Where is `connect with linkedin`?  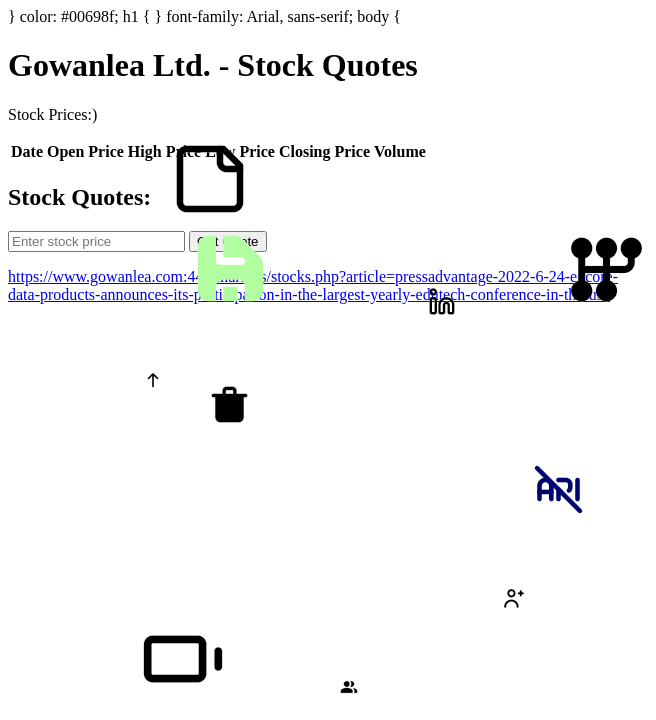
connect with linkedin is located at coordinates (442, 302).